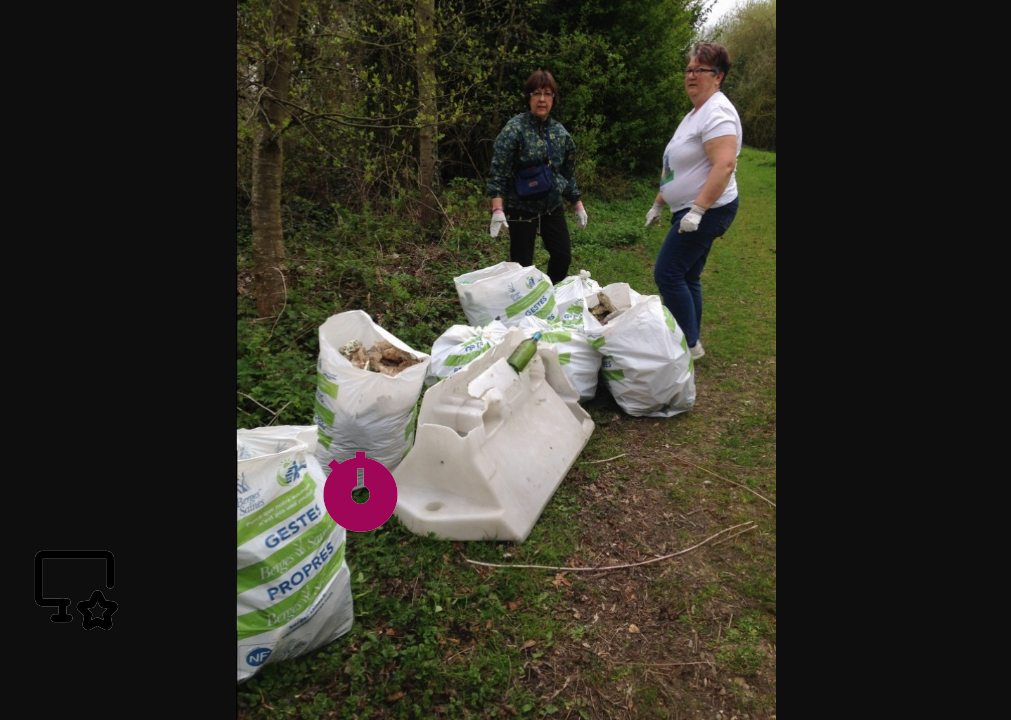  What do you see at coordinates (360, 491) in the screenshot?
I see `start or stop a timer` at bounding box center [360, 491].